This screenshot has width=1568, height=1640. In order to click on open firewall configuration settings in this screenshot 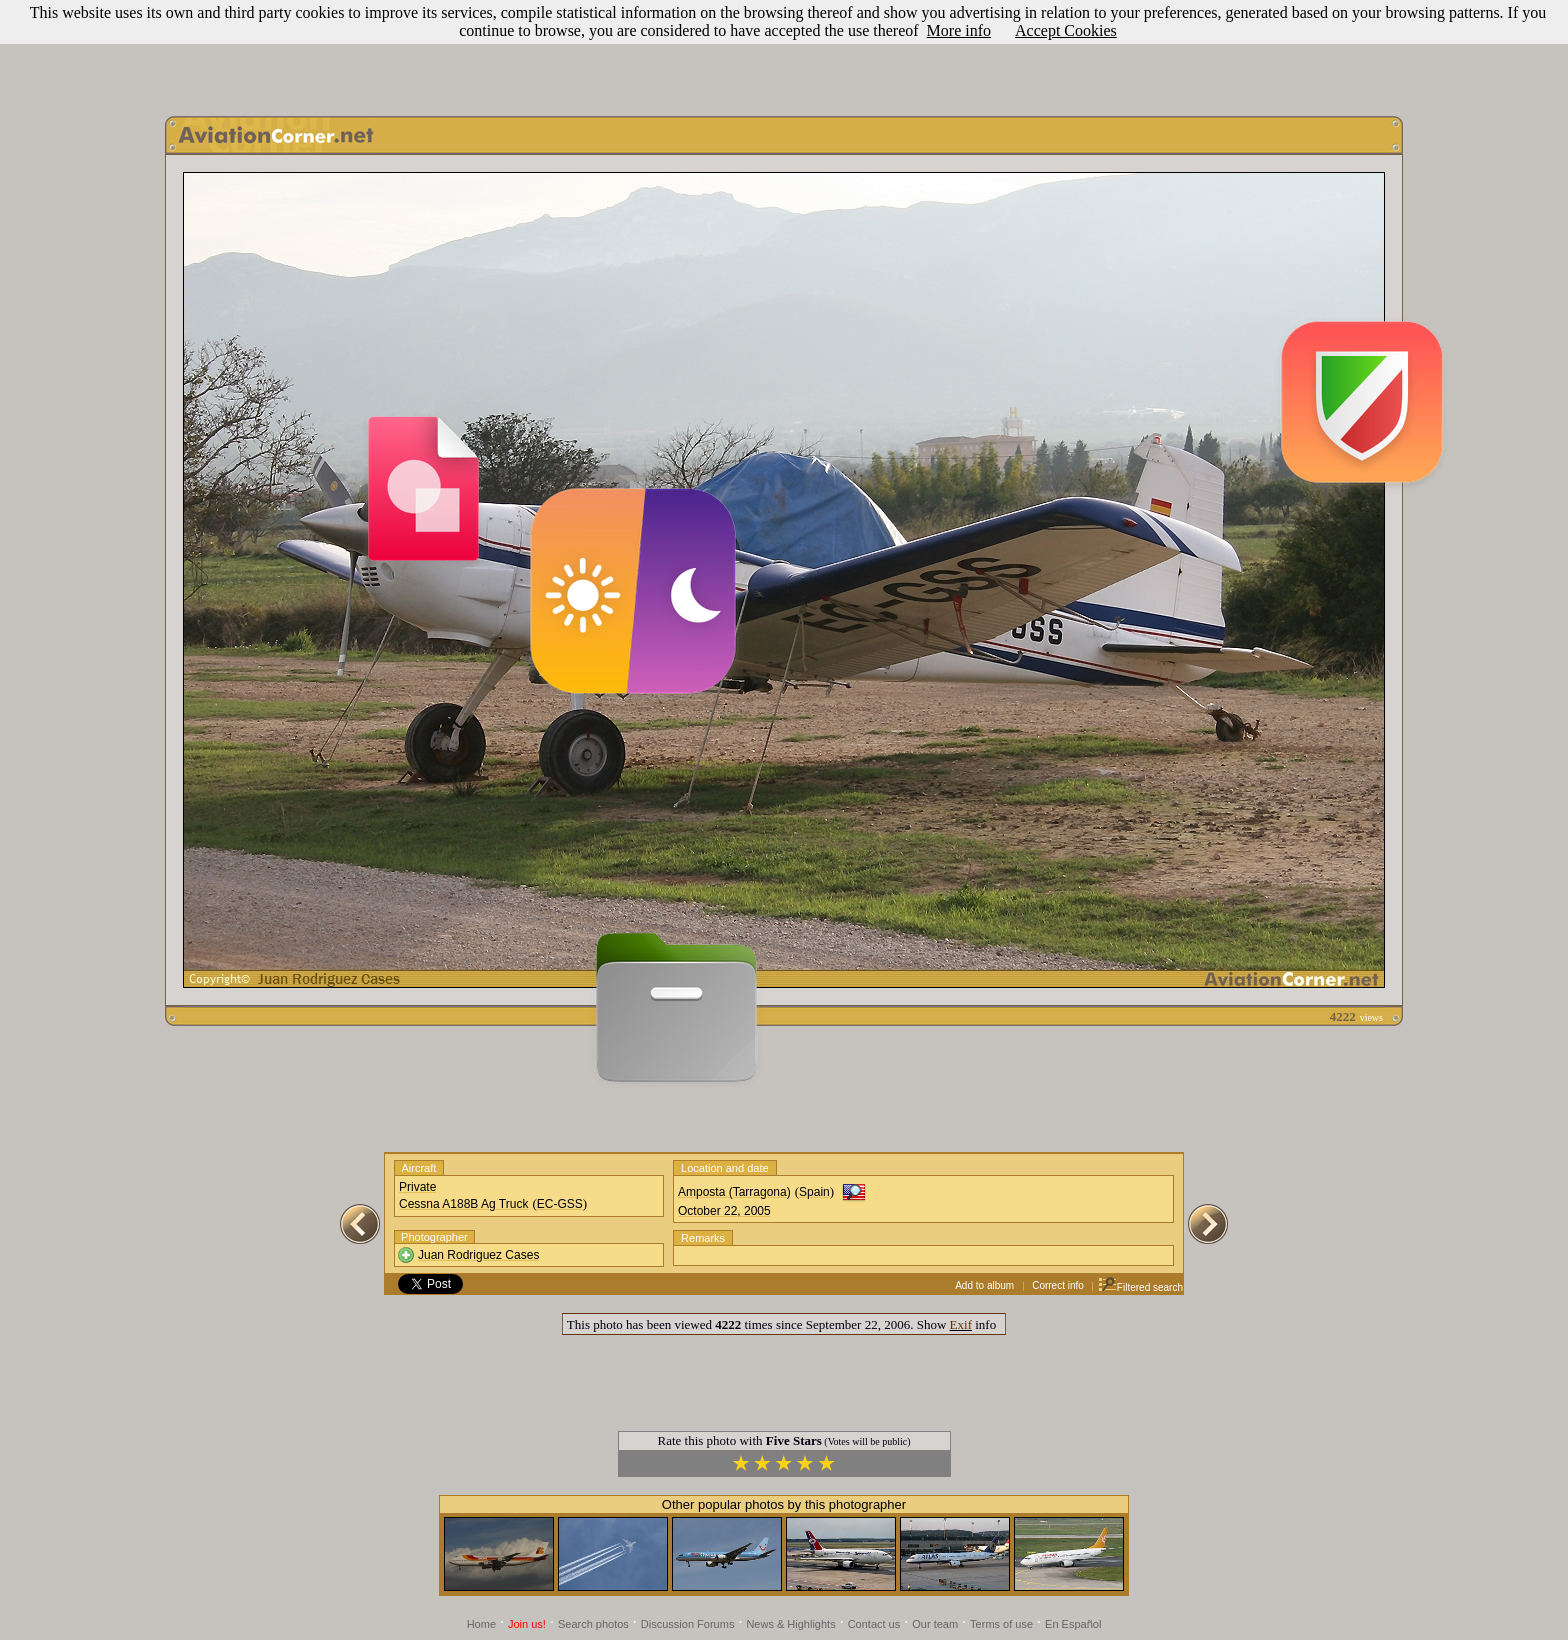, I will do `click(1362, 402)`.